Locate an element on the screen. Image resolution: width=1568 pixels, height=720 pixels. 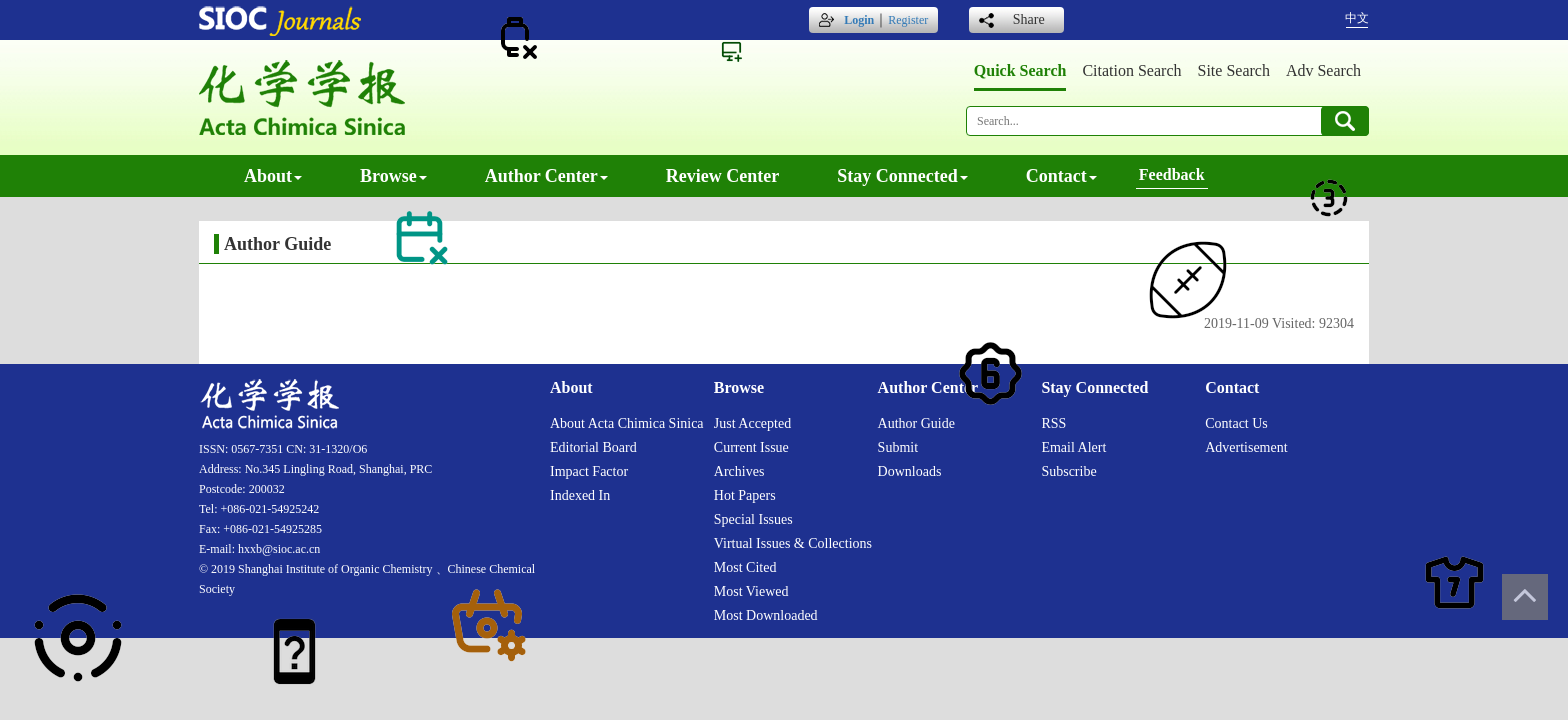
select team jersey or player number is located at coordinates (1454, 582).